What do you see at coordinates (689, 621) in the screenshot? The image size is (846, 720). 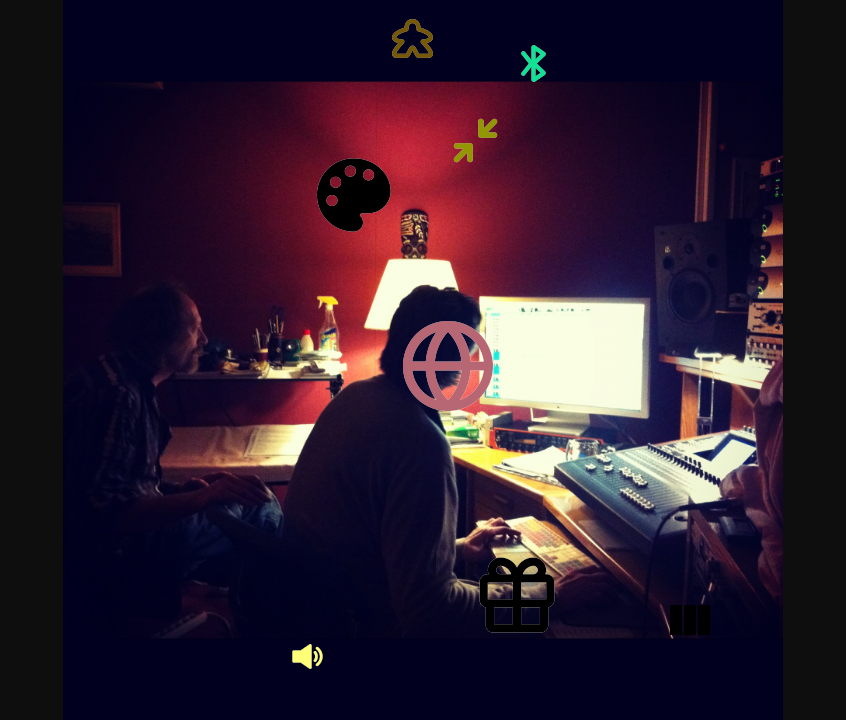 I see `switch to column view layout` at bounding box center [689, 621].